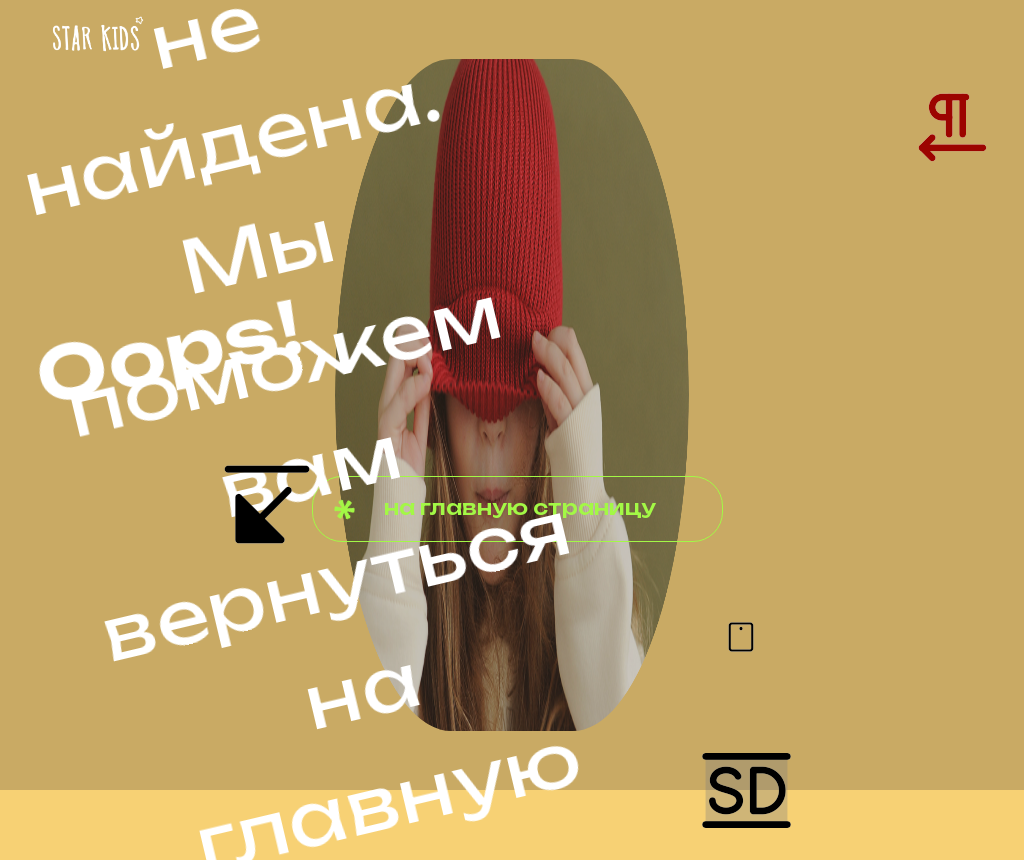 This screenshot has width=1024, height=860. What do you see at coordinates (746, 790) in the screenshot?
I see `indicates standard definition video quality` at bounding box center [746, 790].